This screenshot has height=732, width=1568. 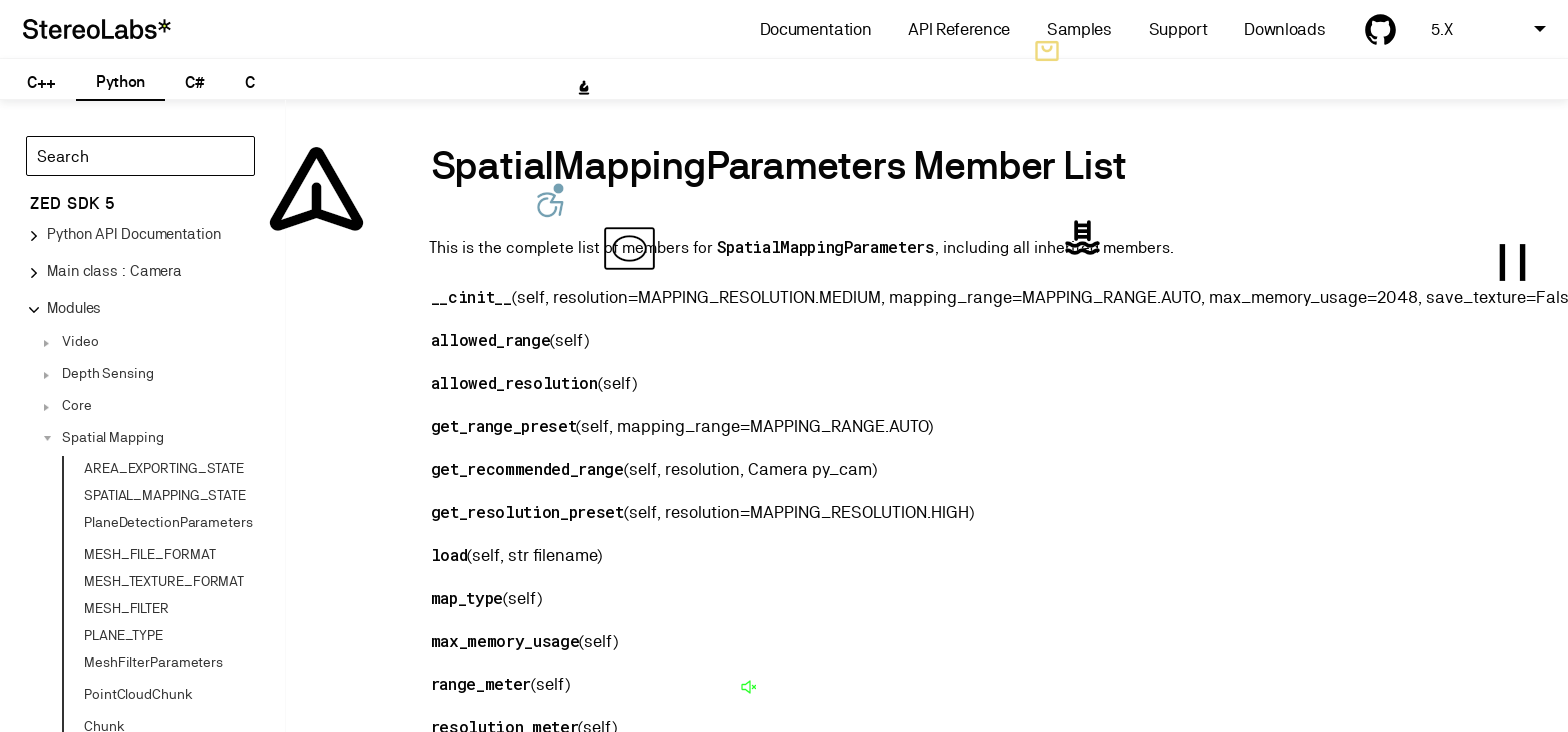 What do you see at coordinates (629, 248) in the screenshot?
I see `apply vignette effect to photo` at bounding box center [629, 248].